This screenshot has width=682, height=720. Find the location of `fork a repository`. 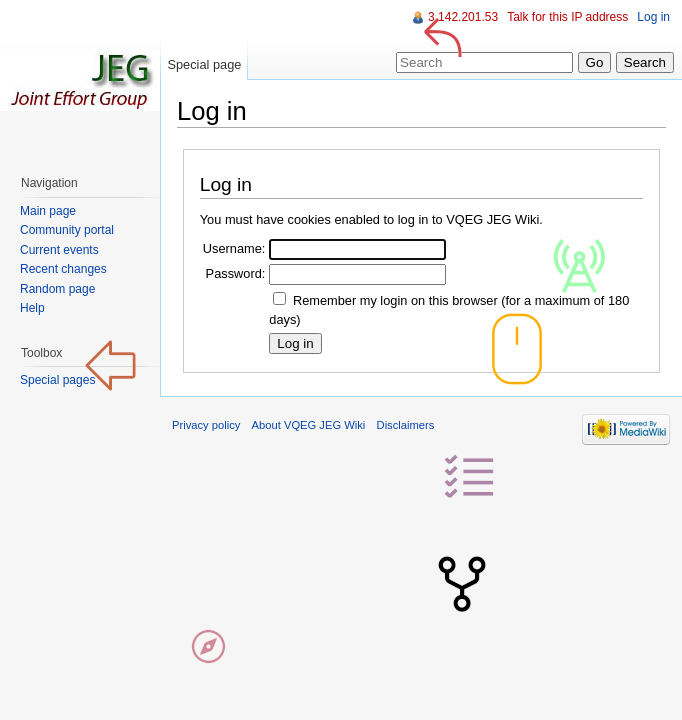

fork a repository is located at coordinates (460, 582).